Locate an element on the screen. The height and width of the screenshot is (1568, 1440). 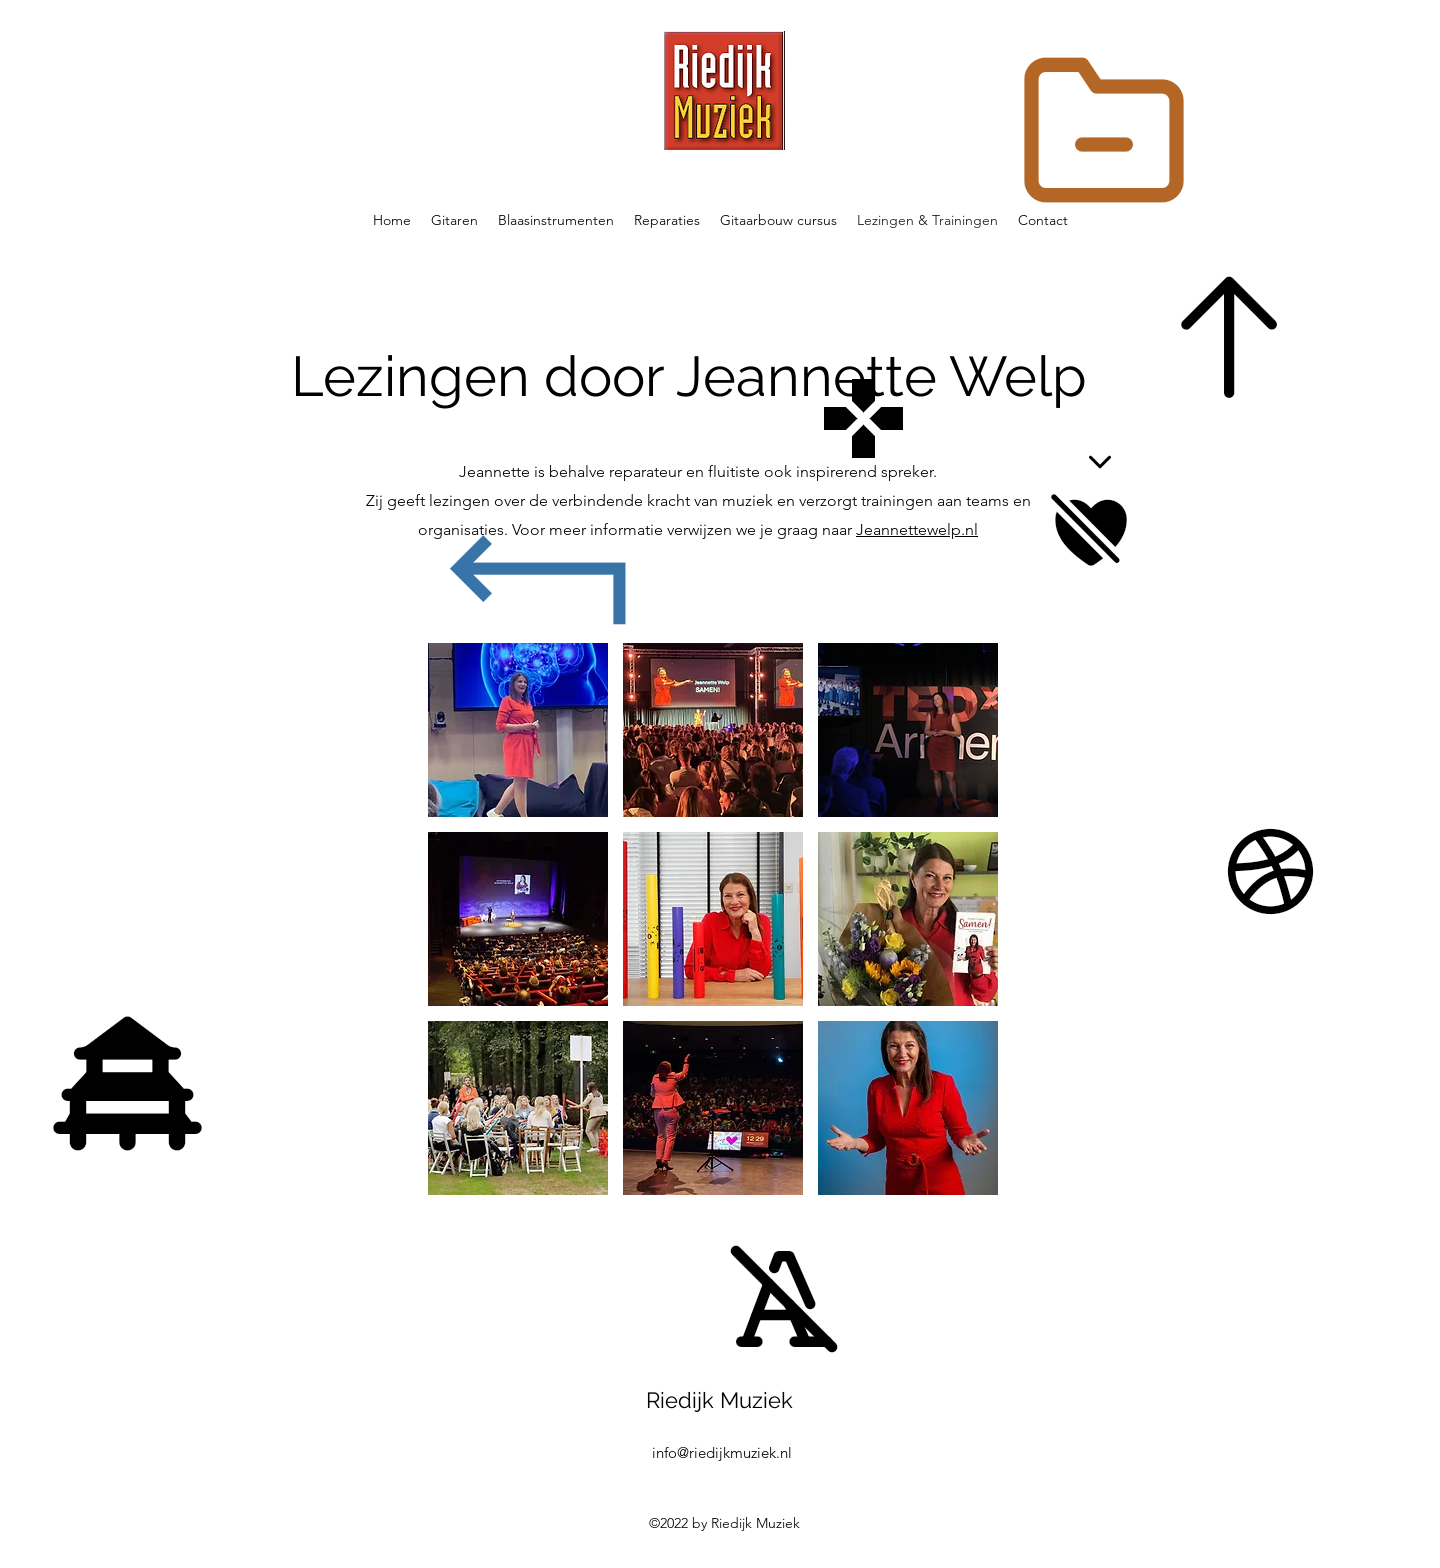
visit dribbble profile or portfolio is located at coordinates (1270, 871).